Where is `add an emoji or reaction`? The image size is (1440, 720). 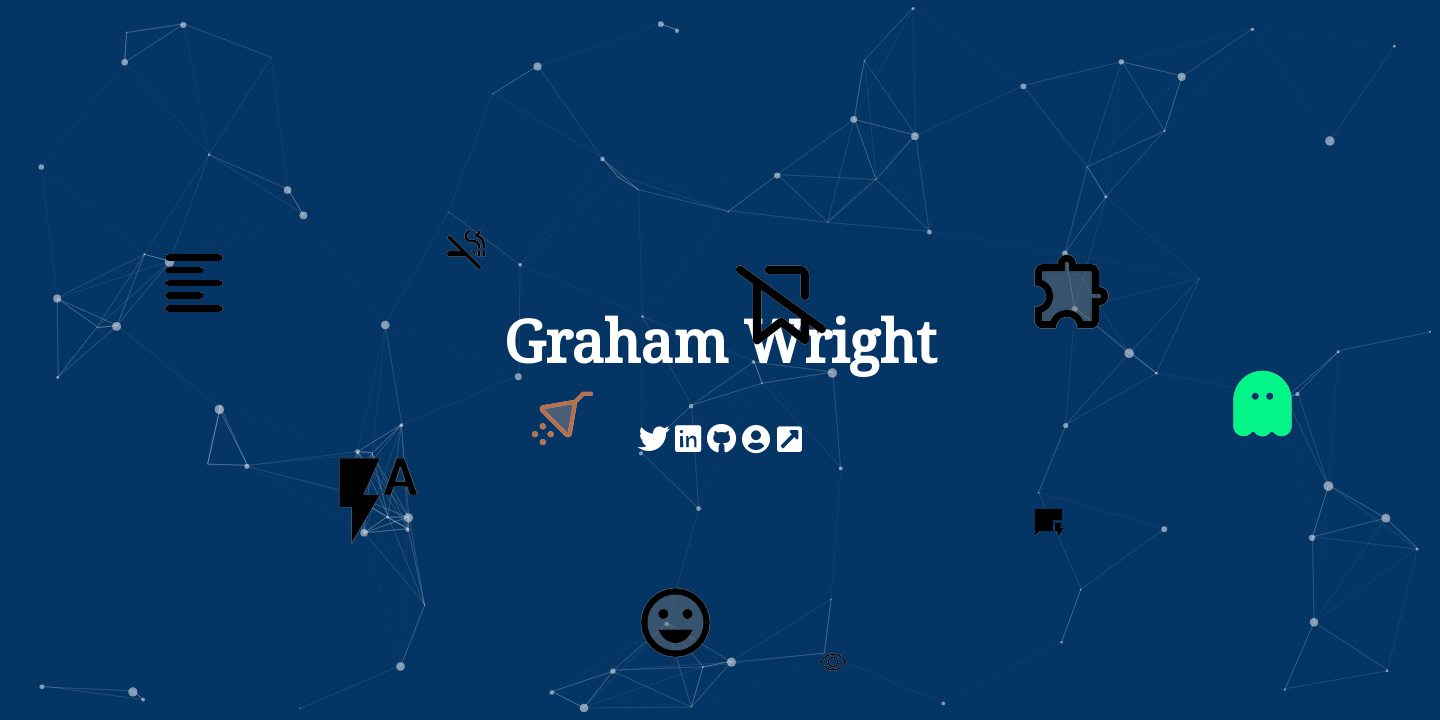
add an emoji or reaction is located at coordinates (675, 622).